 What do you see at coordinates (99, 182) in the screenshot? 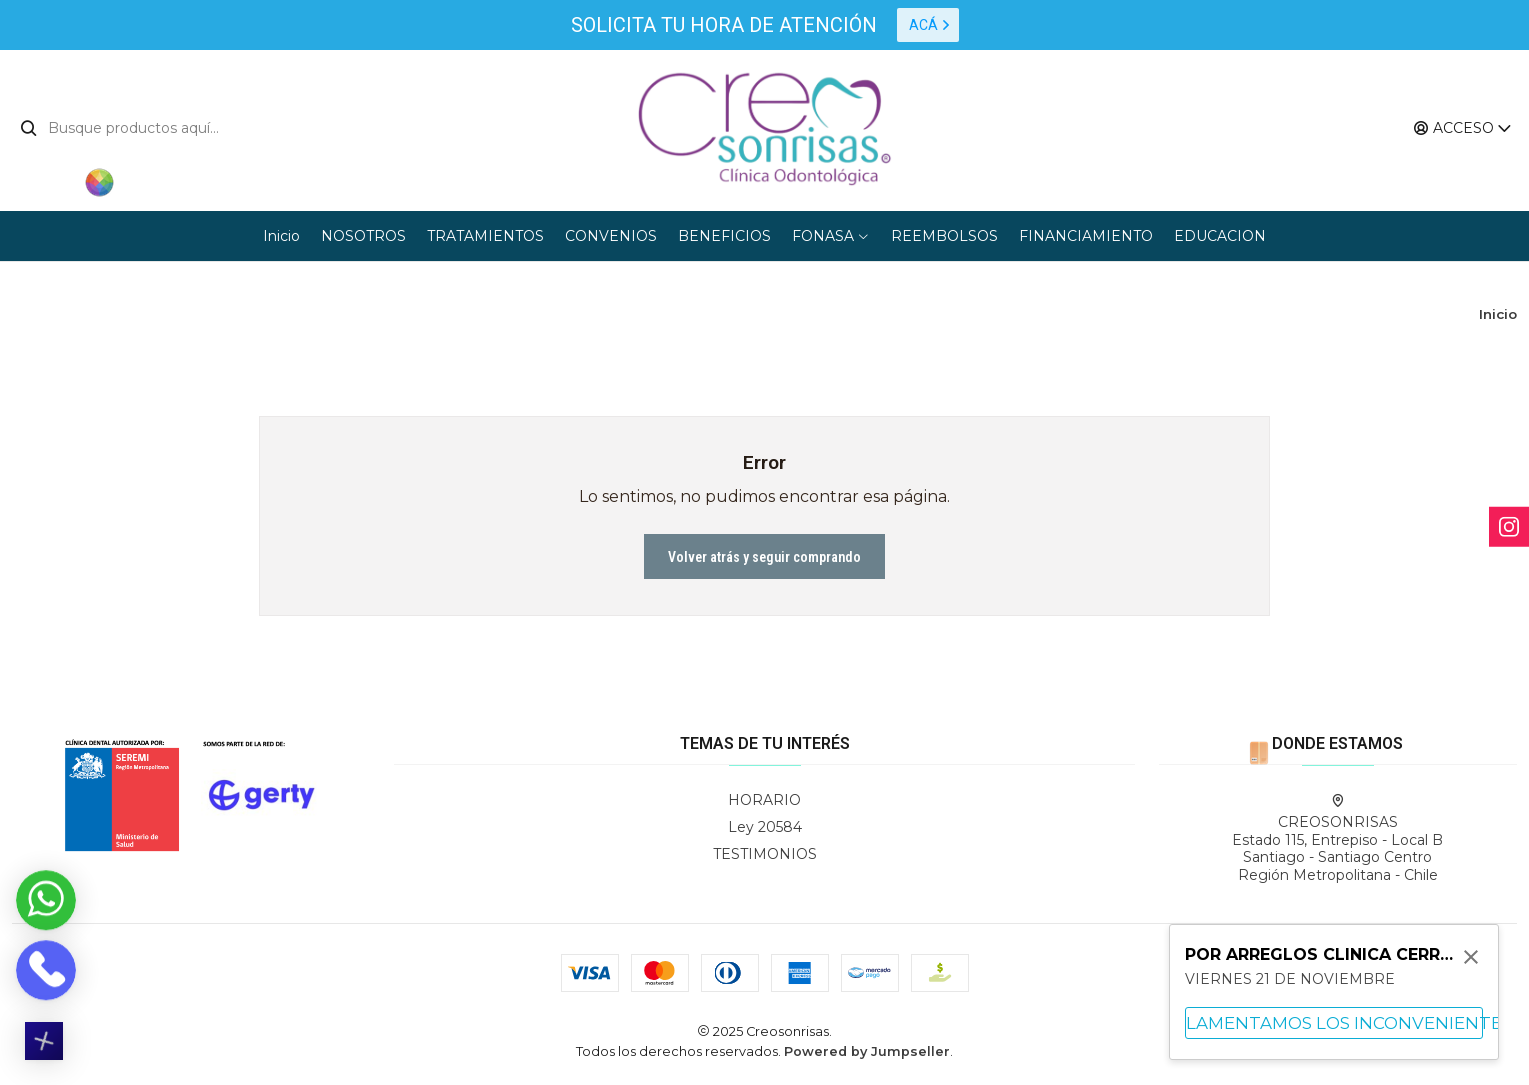
I see `open color picker tool` at bounding box center [99, 182].